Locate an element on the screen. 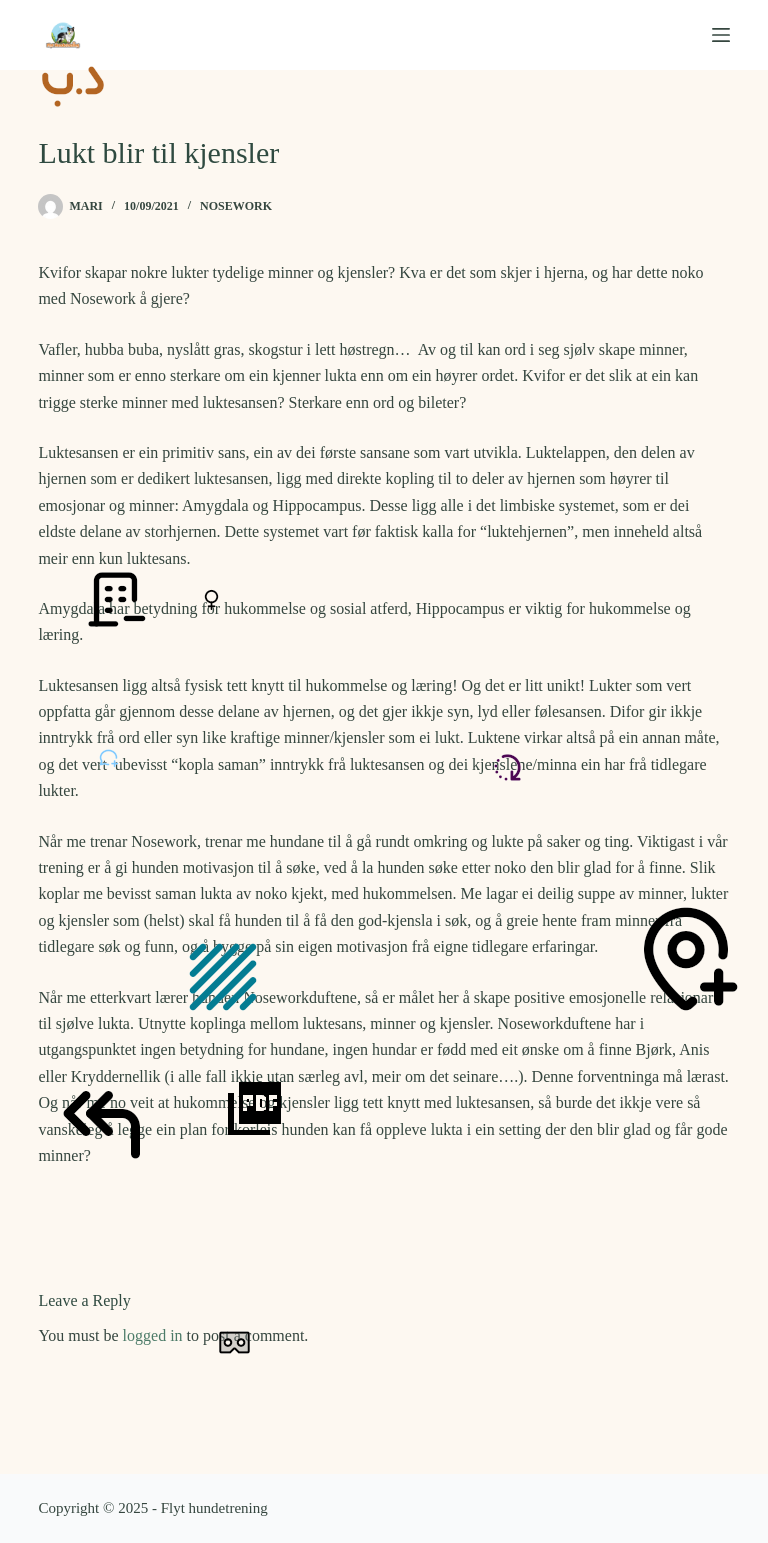 This screenshot has height=1543, width=768. add a new location pin is located at coordinates (686, 959).